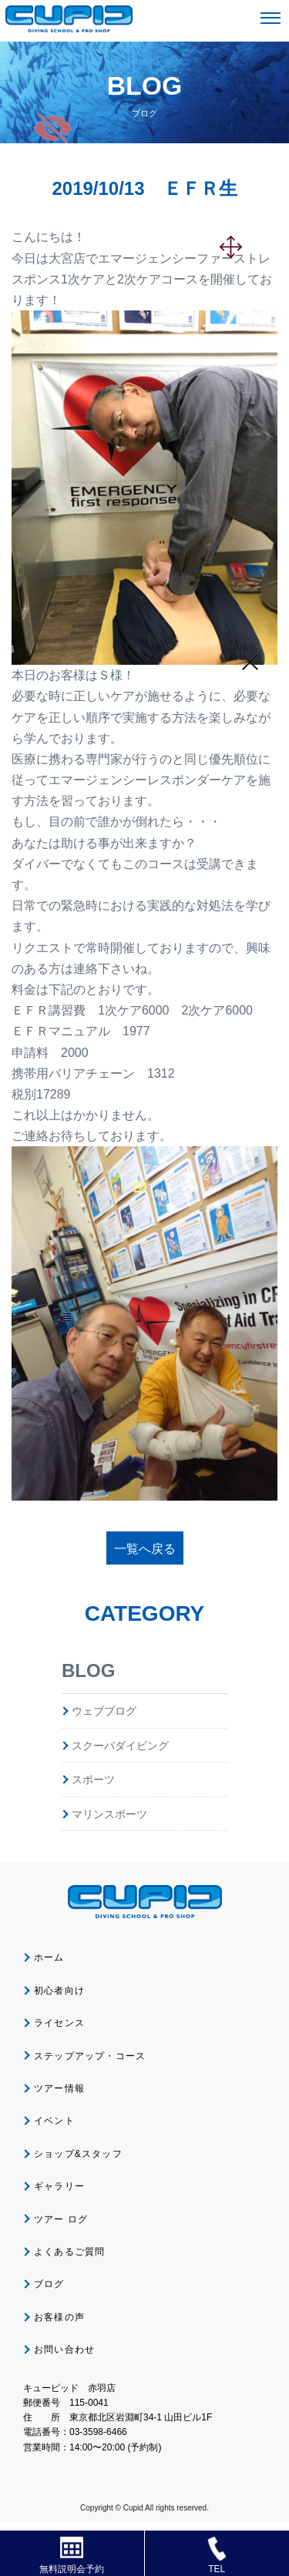 Image resolution: width=289 pixels, height=2576 pixels. What do you see at coordinates (230, 247) in the screenshot?
I see `move or reposition an element` at bounding box center [230, 247].